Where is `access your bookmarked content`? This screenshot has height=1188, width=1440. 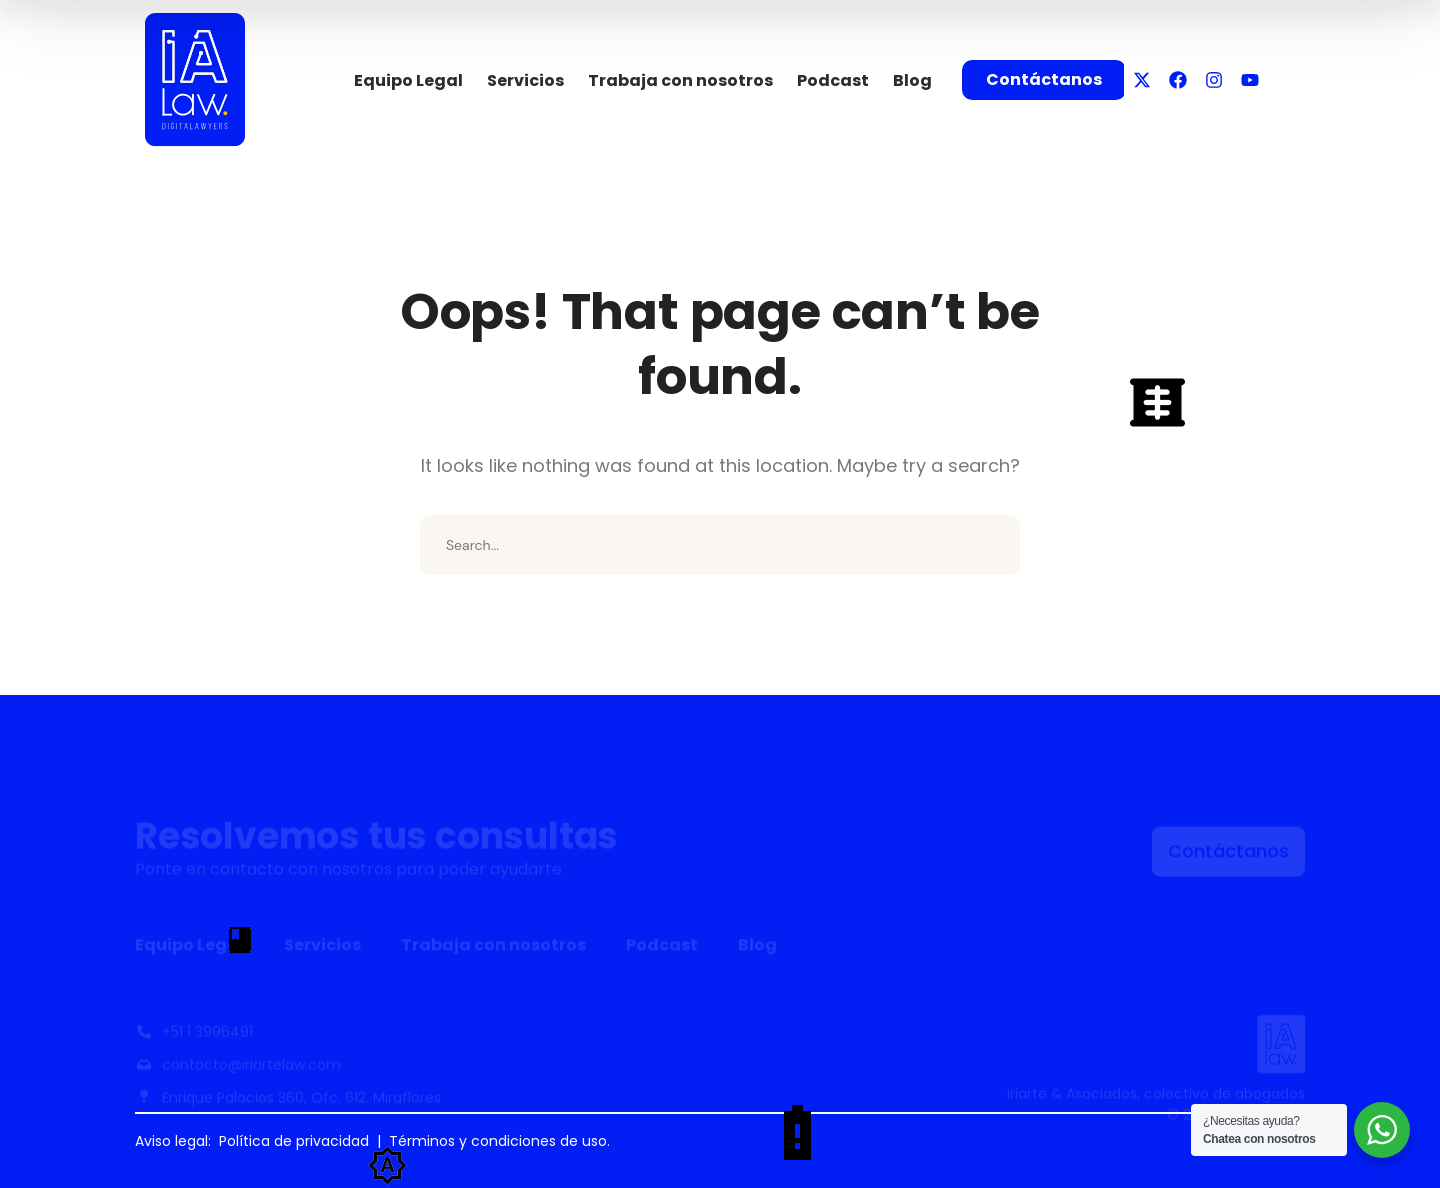 access your bookmarked content is located at coordinates (240, 940).